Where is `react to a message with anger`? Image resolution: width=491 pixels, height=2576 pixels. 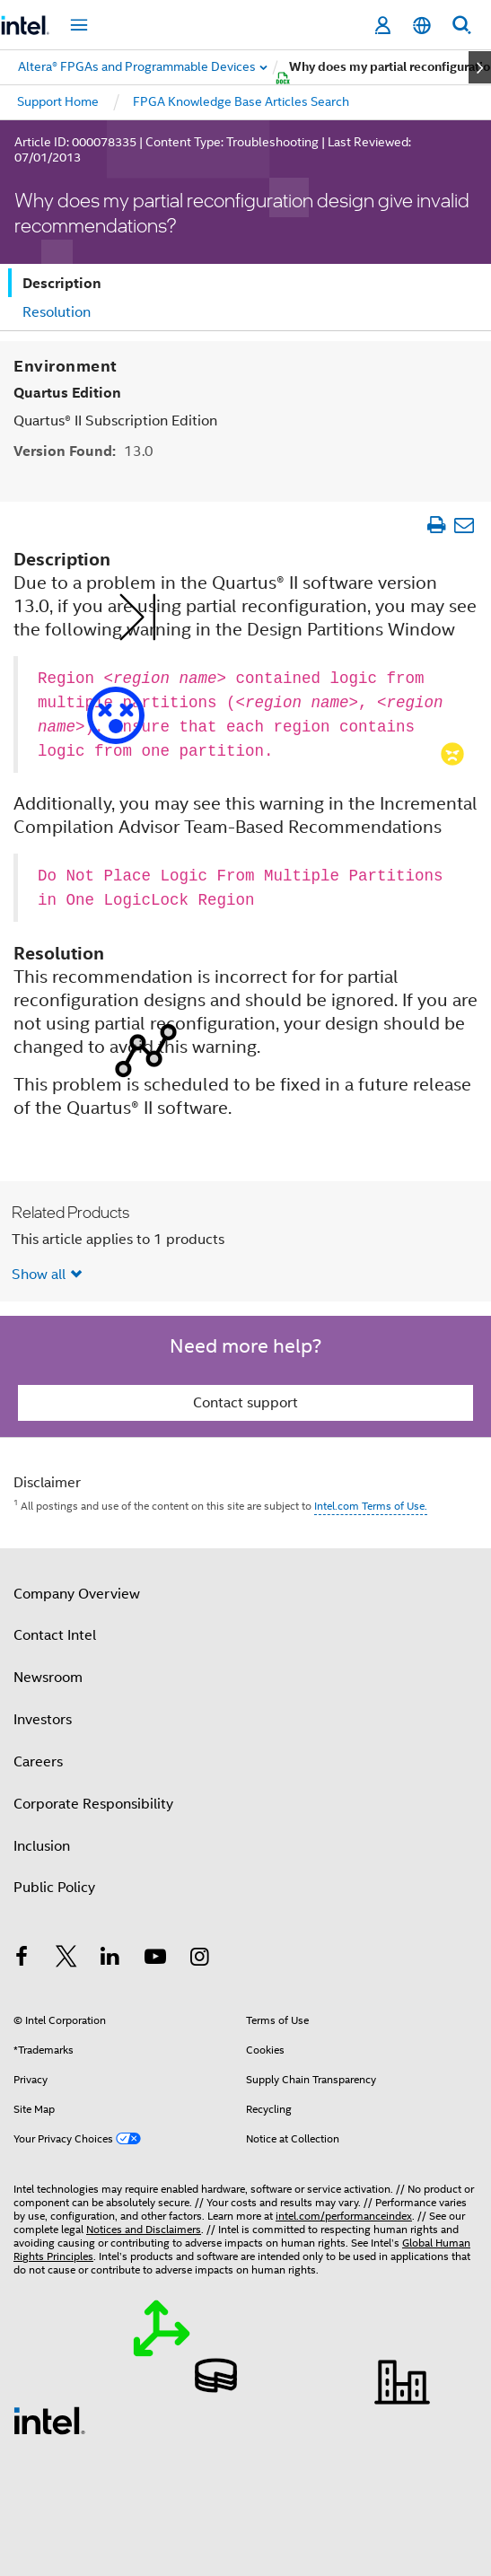 react to a message with anger is located at coordinates (452, 754).